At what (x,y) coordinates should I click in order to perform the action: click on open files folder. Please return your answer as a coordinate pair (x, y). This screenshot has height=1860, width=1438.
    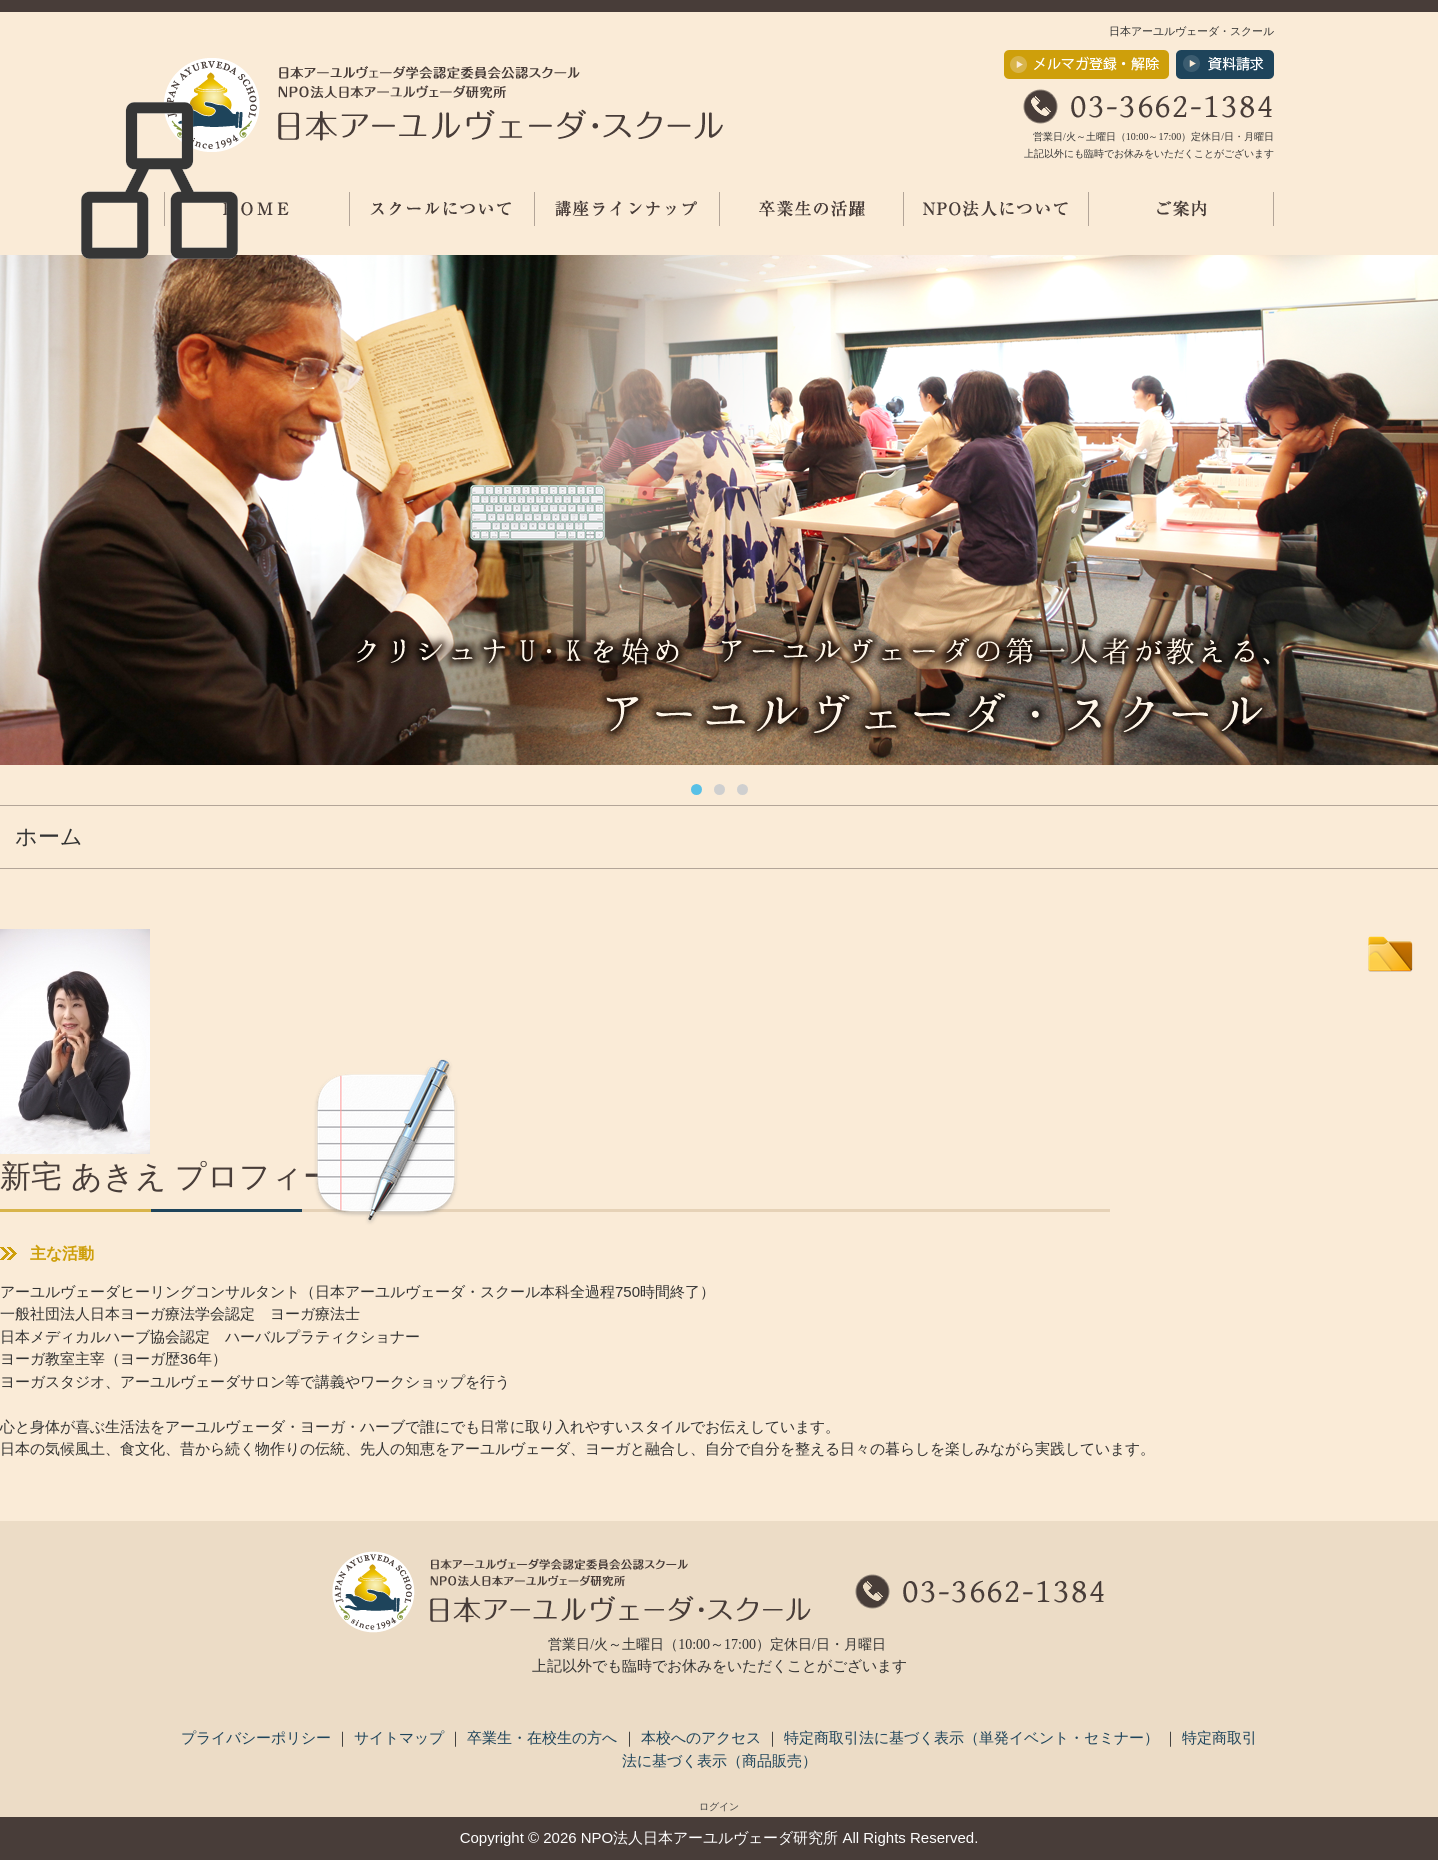
    Looking at the image, I should click on (1390, 955).